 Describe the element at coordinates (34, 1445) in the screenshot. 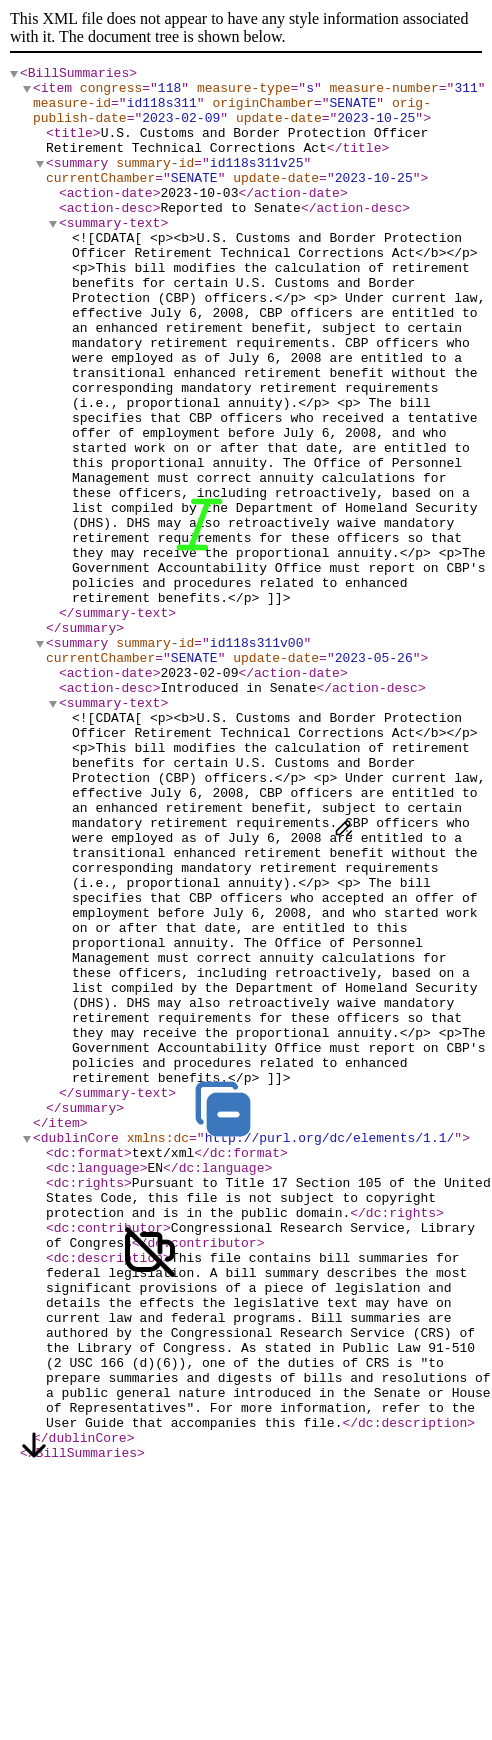

I see `scroll down or view more content` at that location.